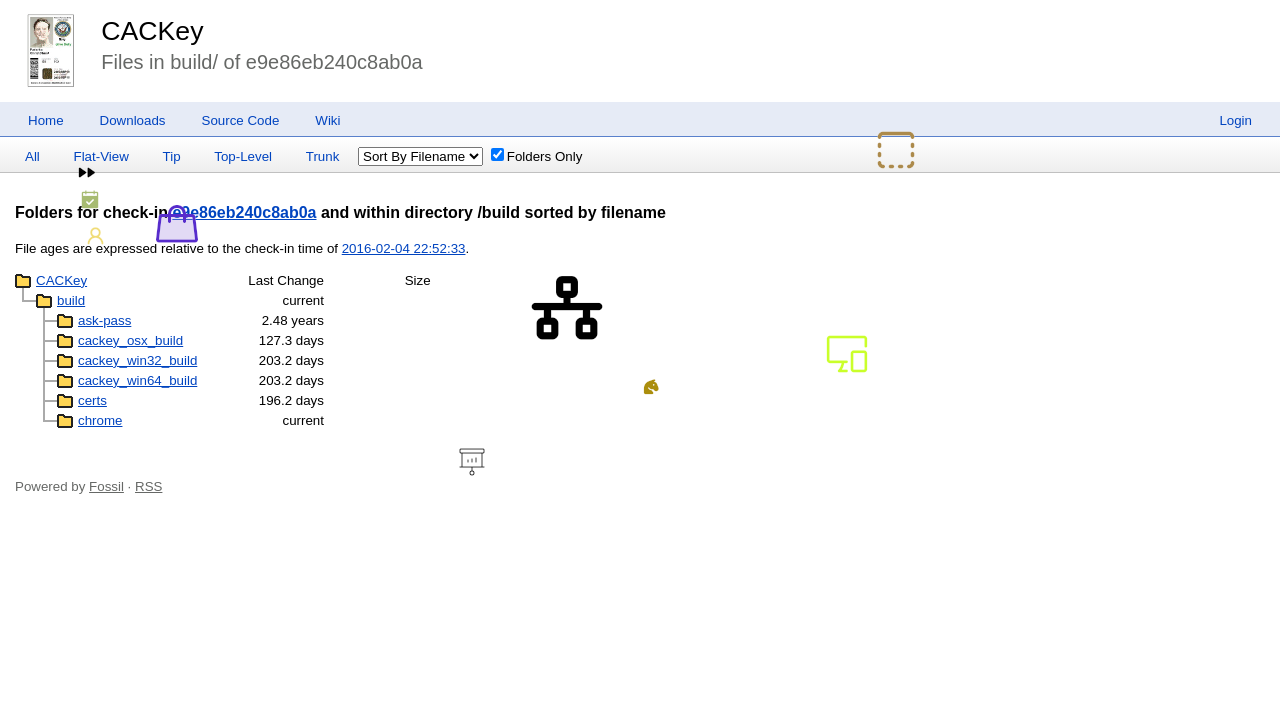 The height and width of the screenshot is (720, 1280). Describe the element at coordinates (847, 354) in the screenshot. I see `manage connected devices` at that location.